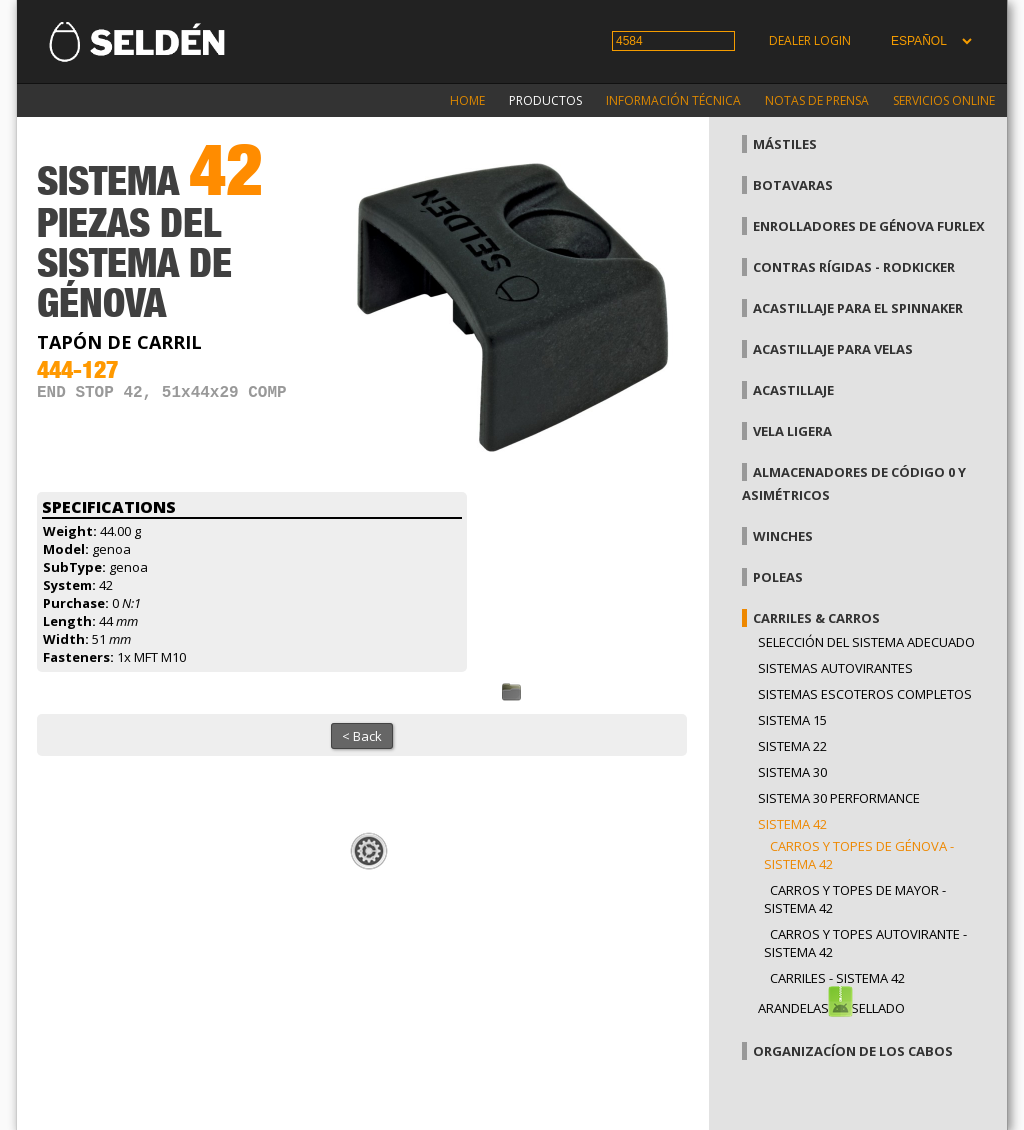 Image resolution: width=1024 pixels, height=1130 pixels. What do you see at coordinates (369, 851) in the screenshot?
I see `access system or application settings` at bounding box center [369, 851].